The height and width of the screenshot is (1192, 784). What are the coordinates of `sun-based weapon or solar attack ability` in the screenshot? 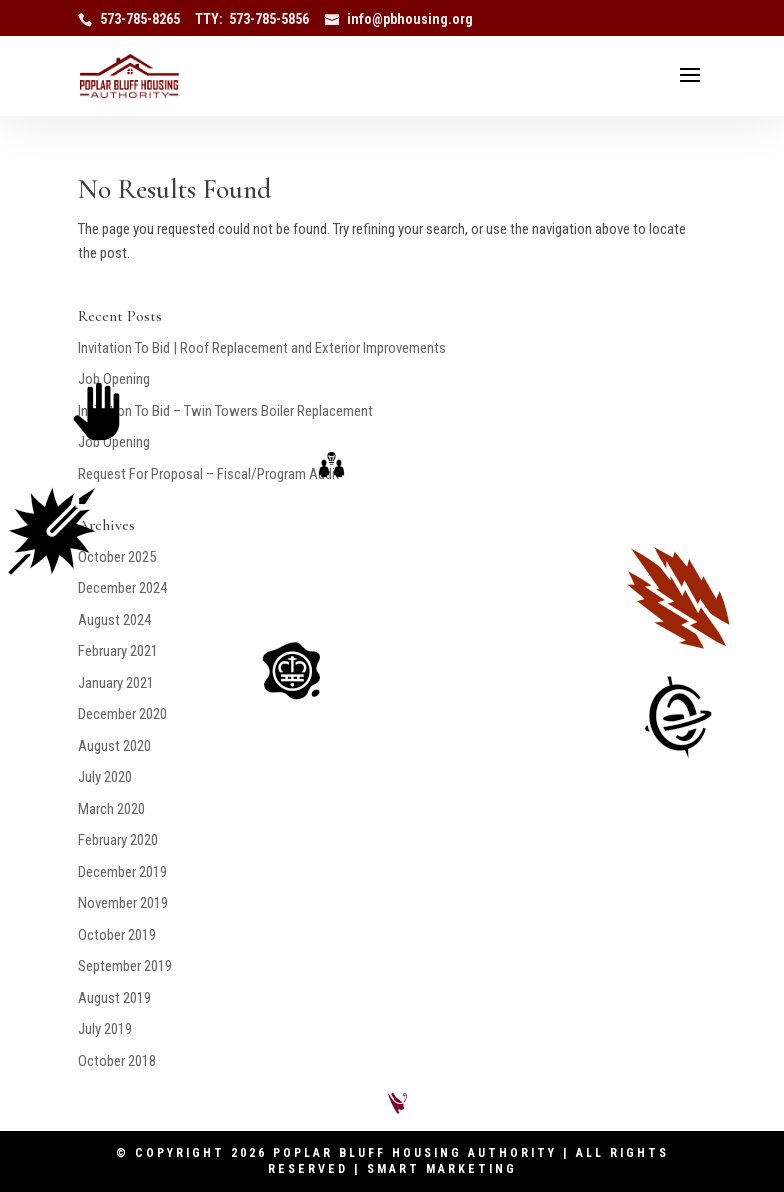 It's located at (52, 531).